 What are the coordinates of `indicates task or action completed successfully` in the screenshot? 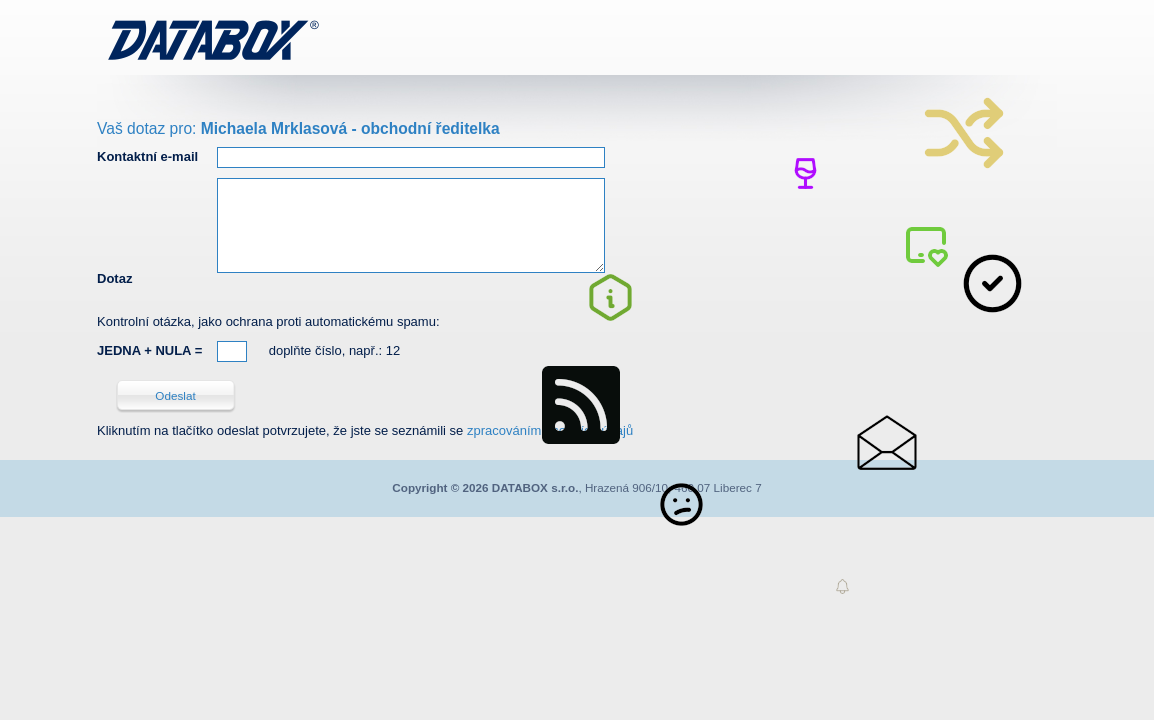 It's located at (992, 283).